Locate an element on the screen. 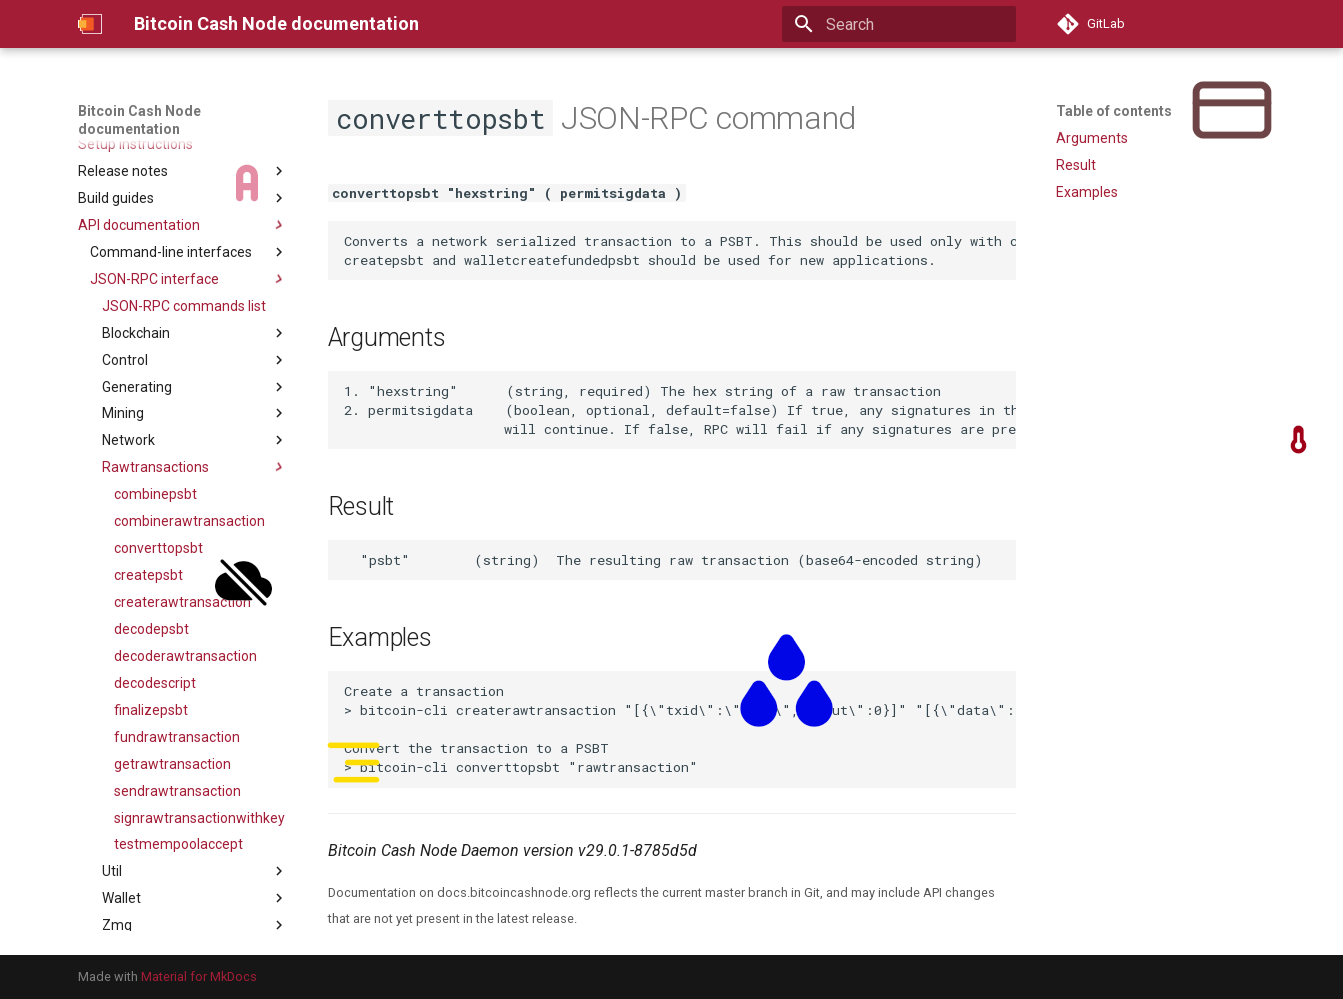 The image size is (1343, 999). manage payment methods is located at coordinates (1232, 110).